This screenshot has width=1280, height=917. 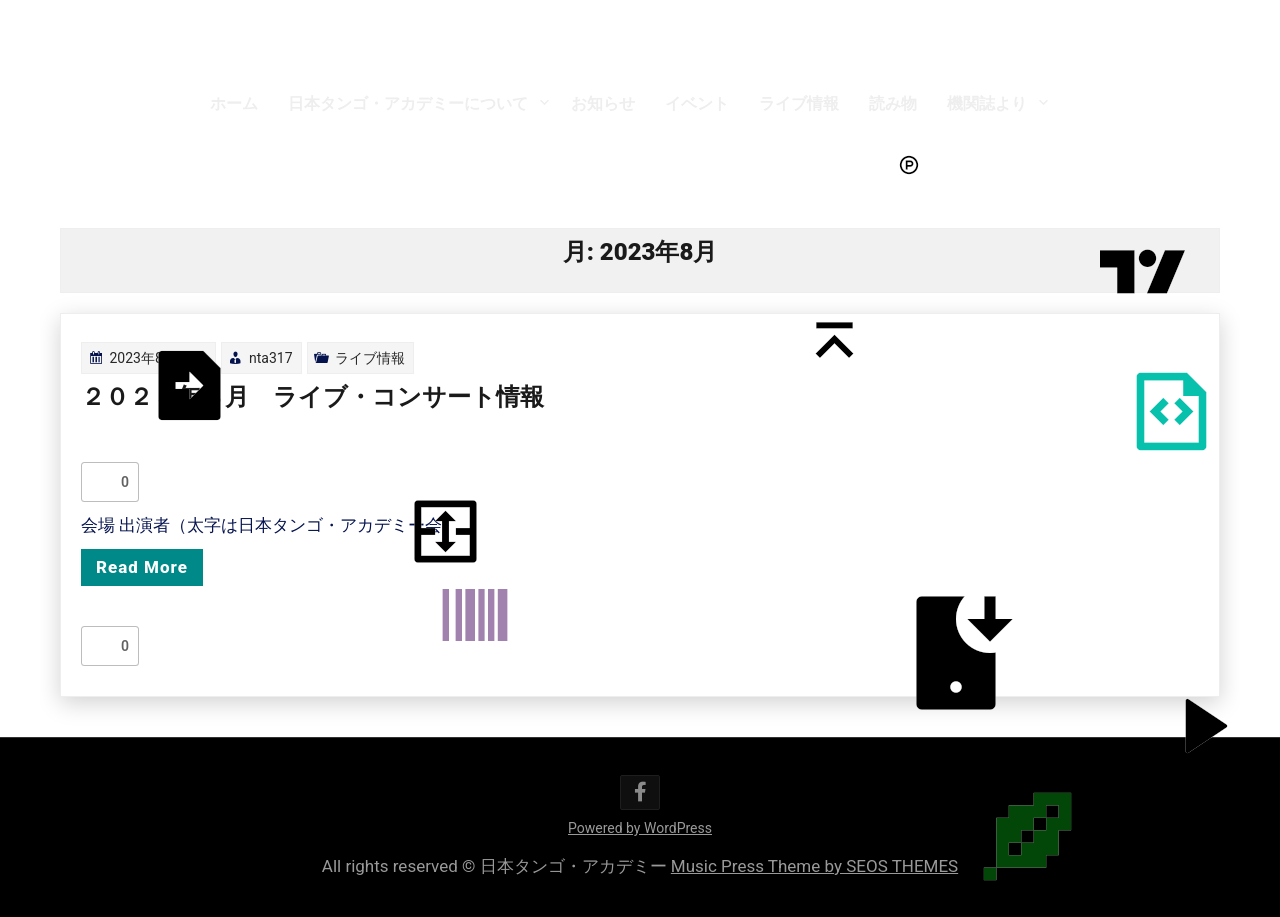 What do you see at coordinates (1171, 411) in the screenshot?
I see `view source code file` at bounding box center [1171, 411].